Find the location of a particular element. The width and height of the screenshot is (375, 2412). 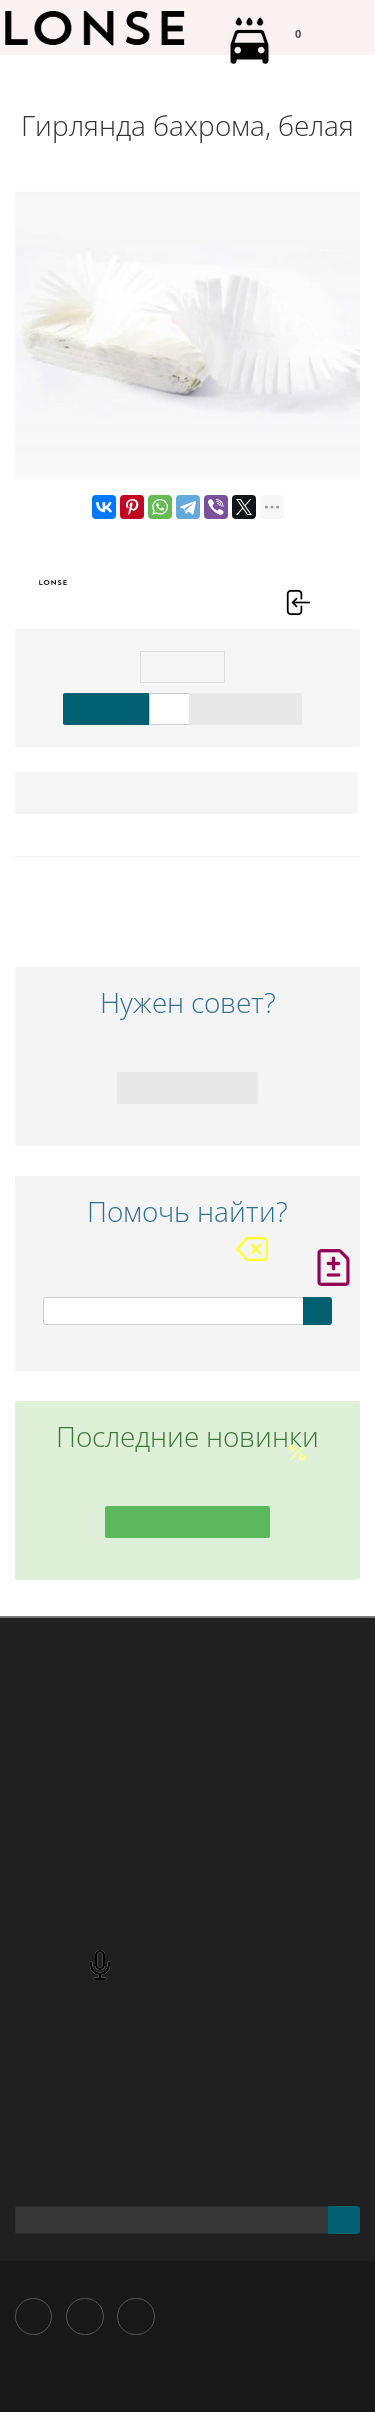

delete a tag or label is located at coordinates (252, 1249).